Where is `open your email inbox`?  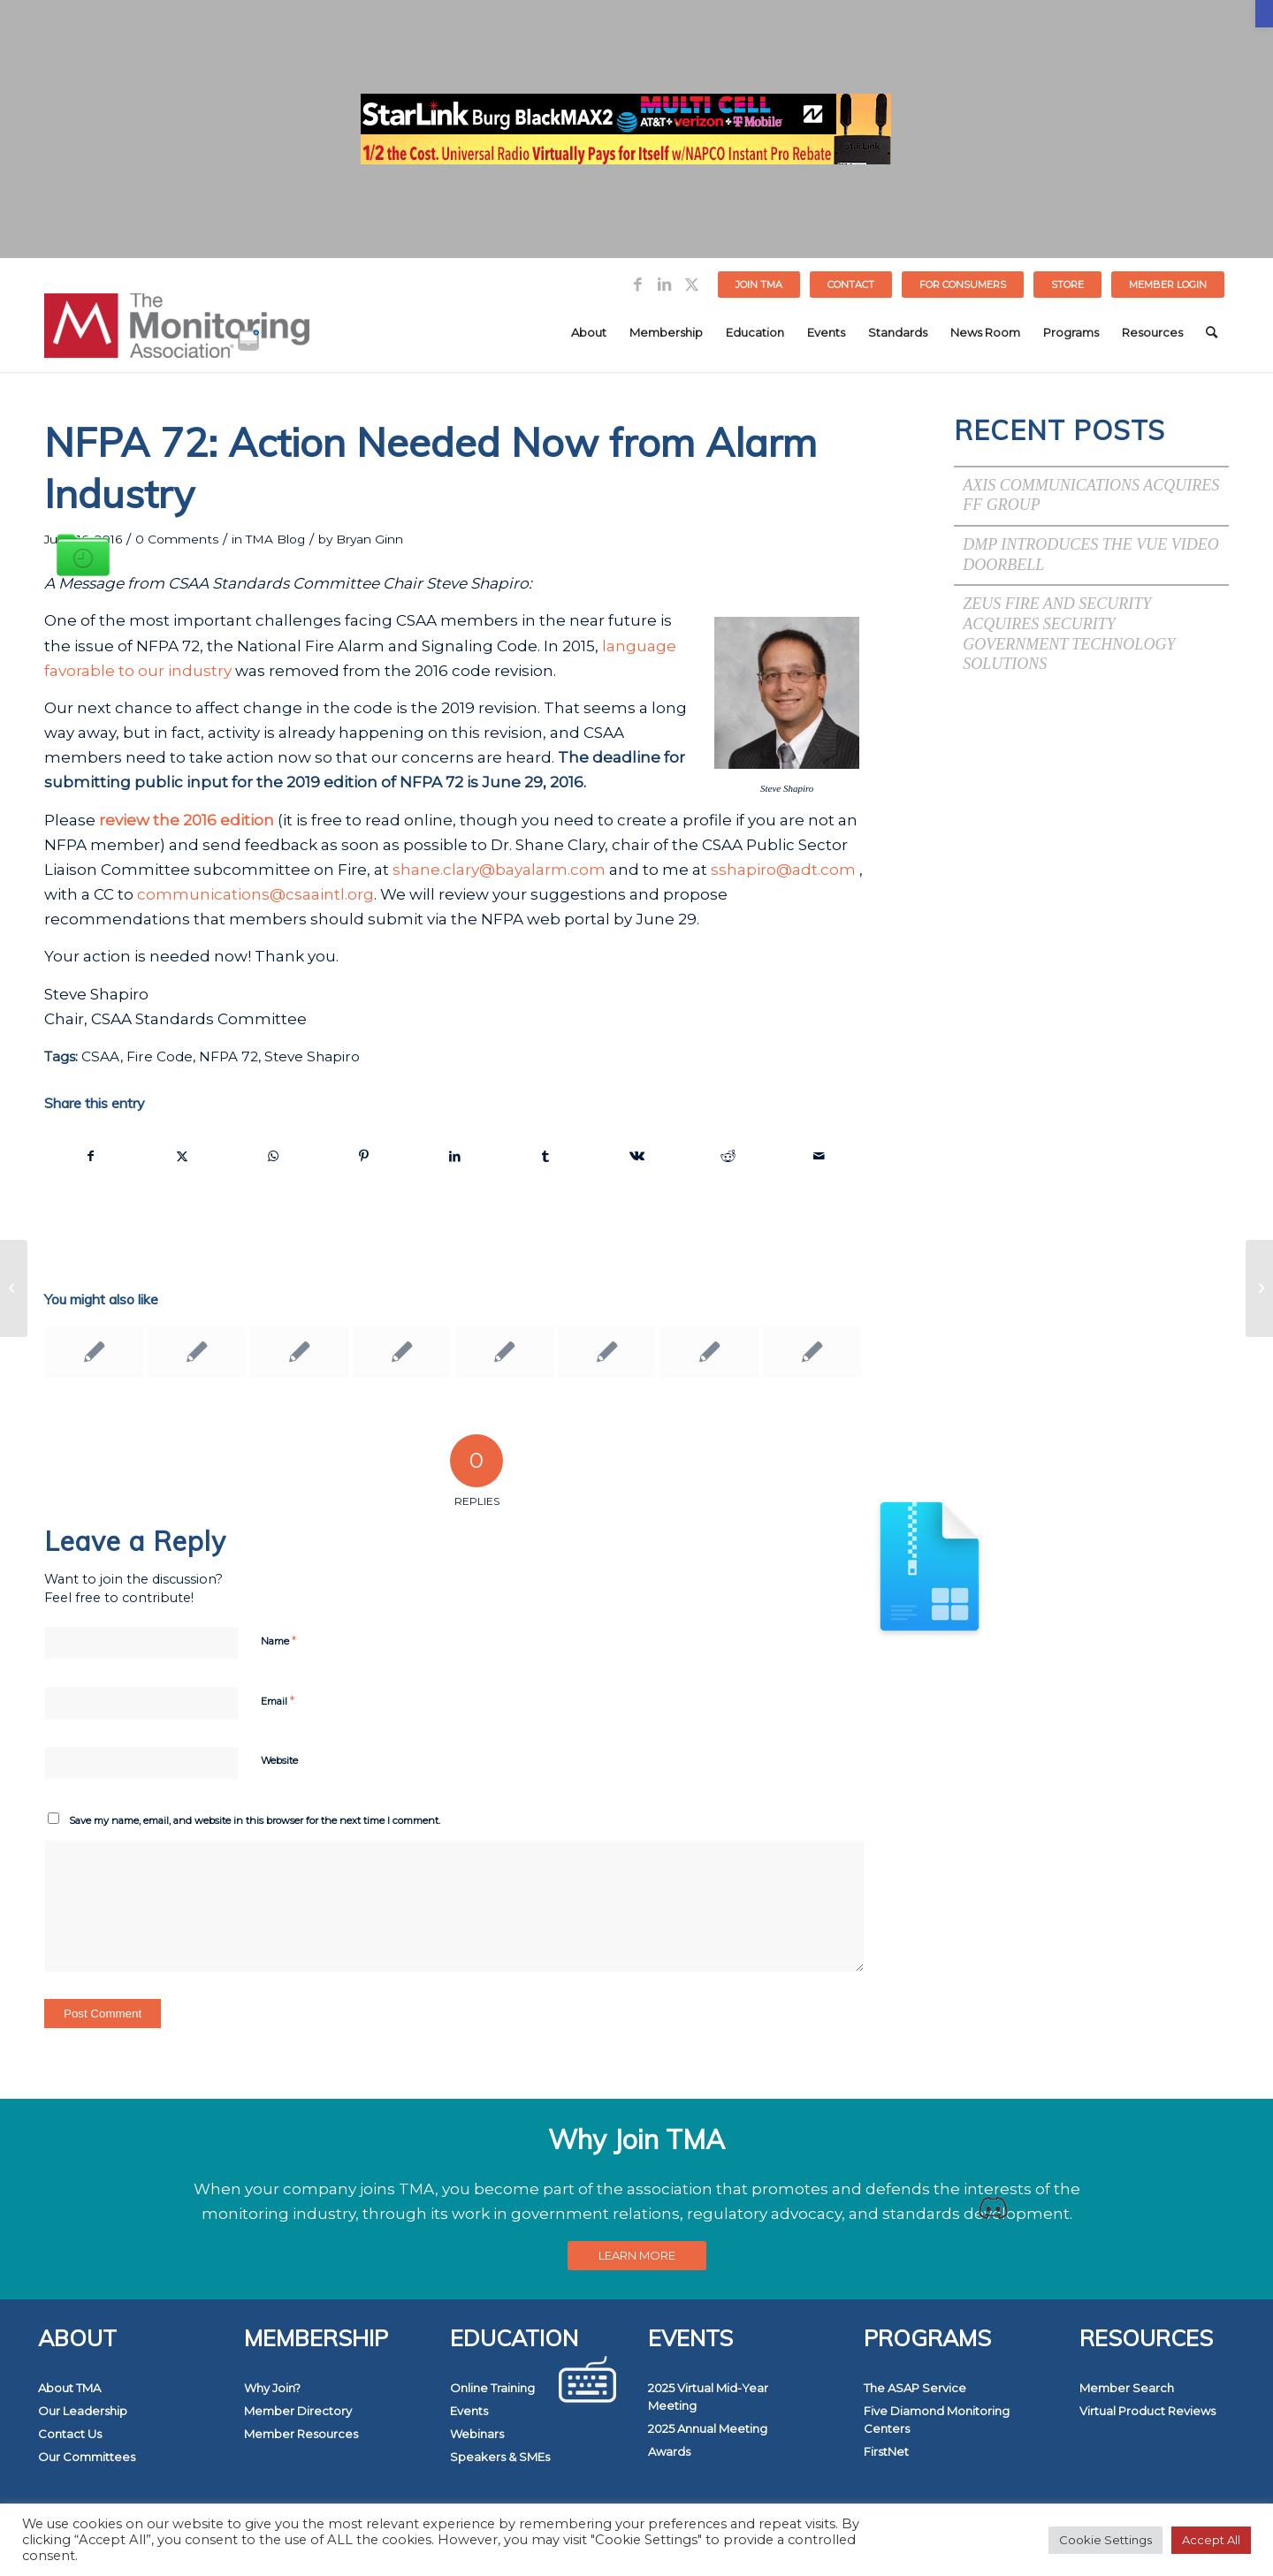
open your email inbox is located at coordinates (248, 340).